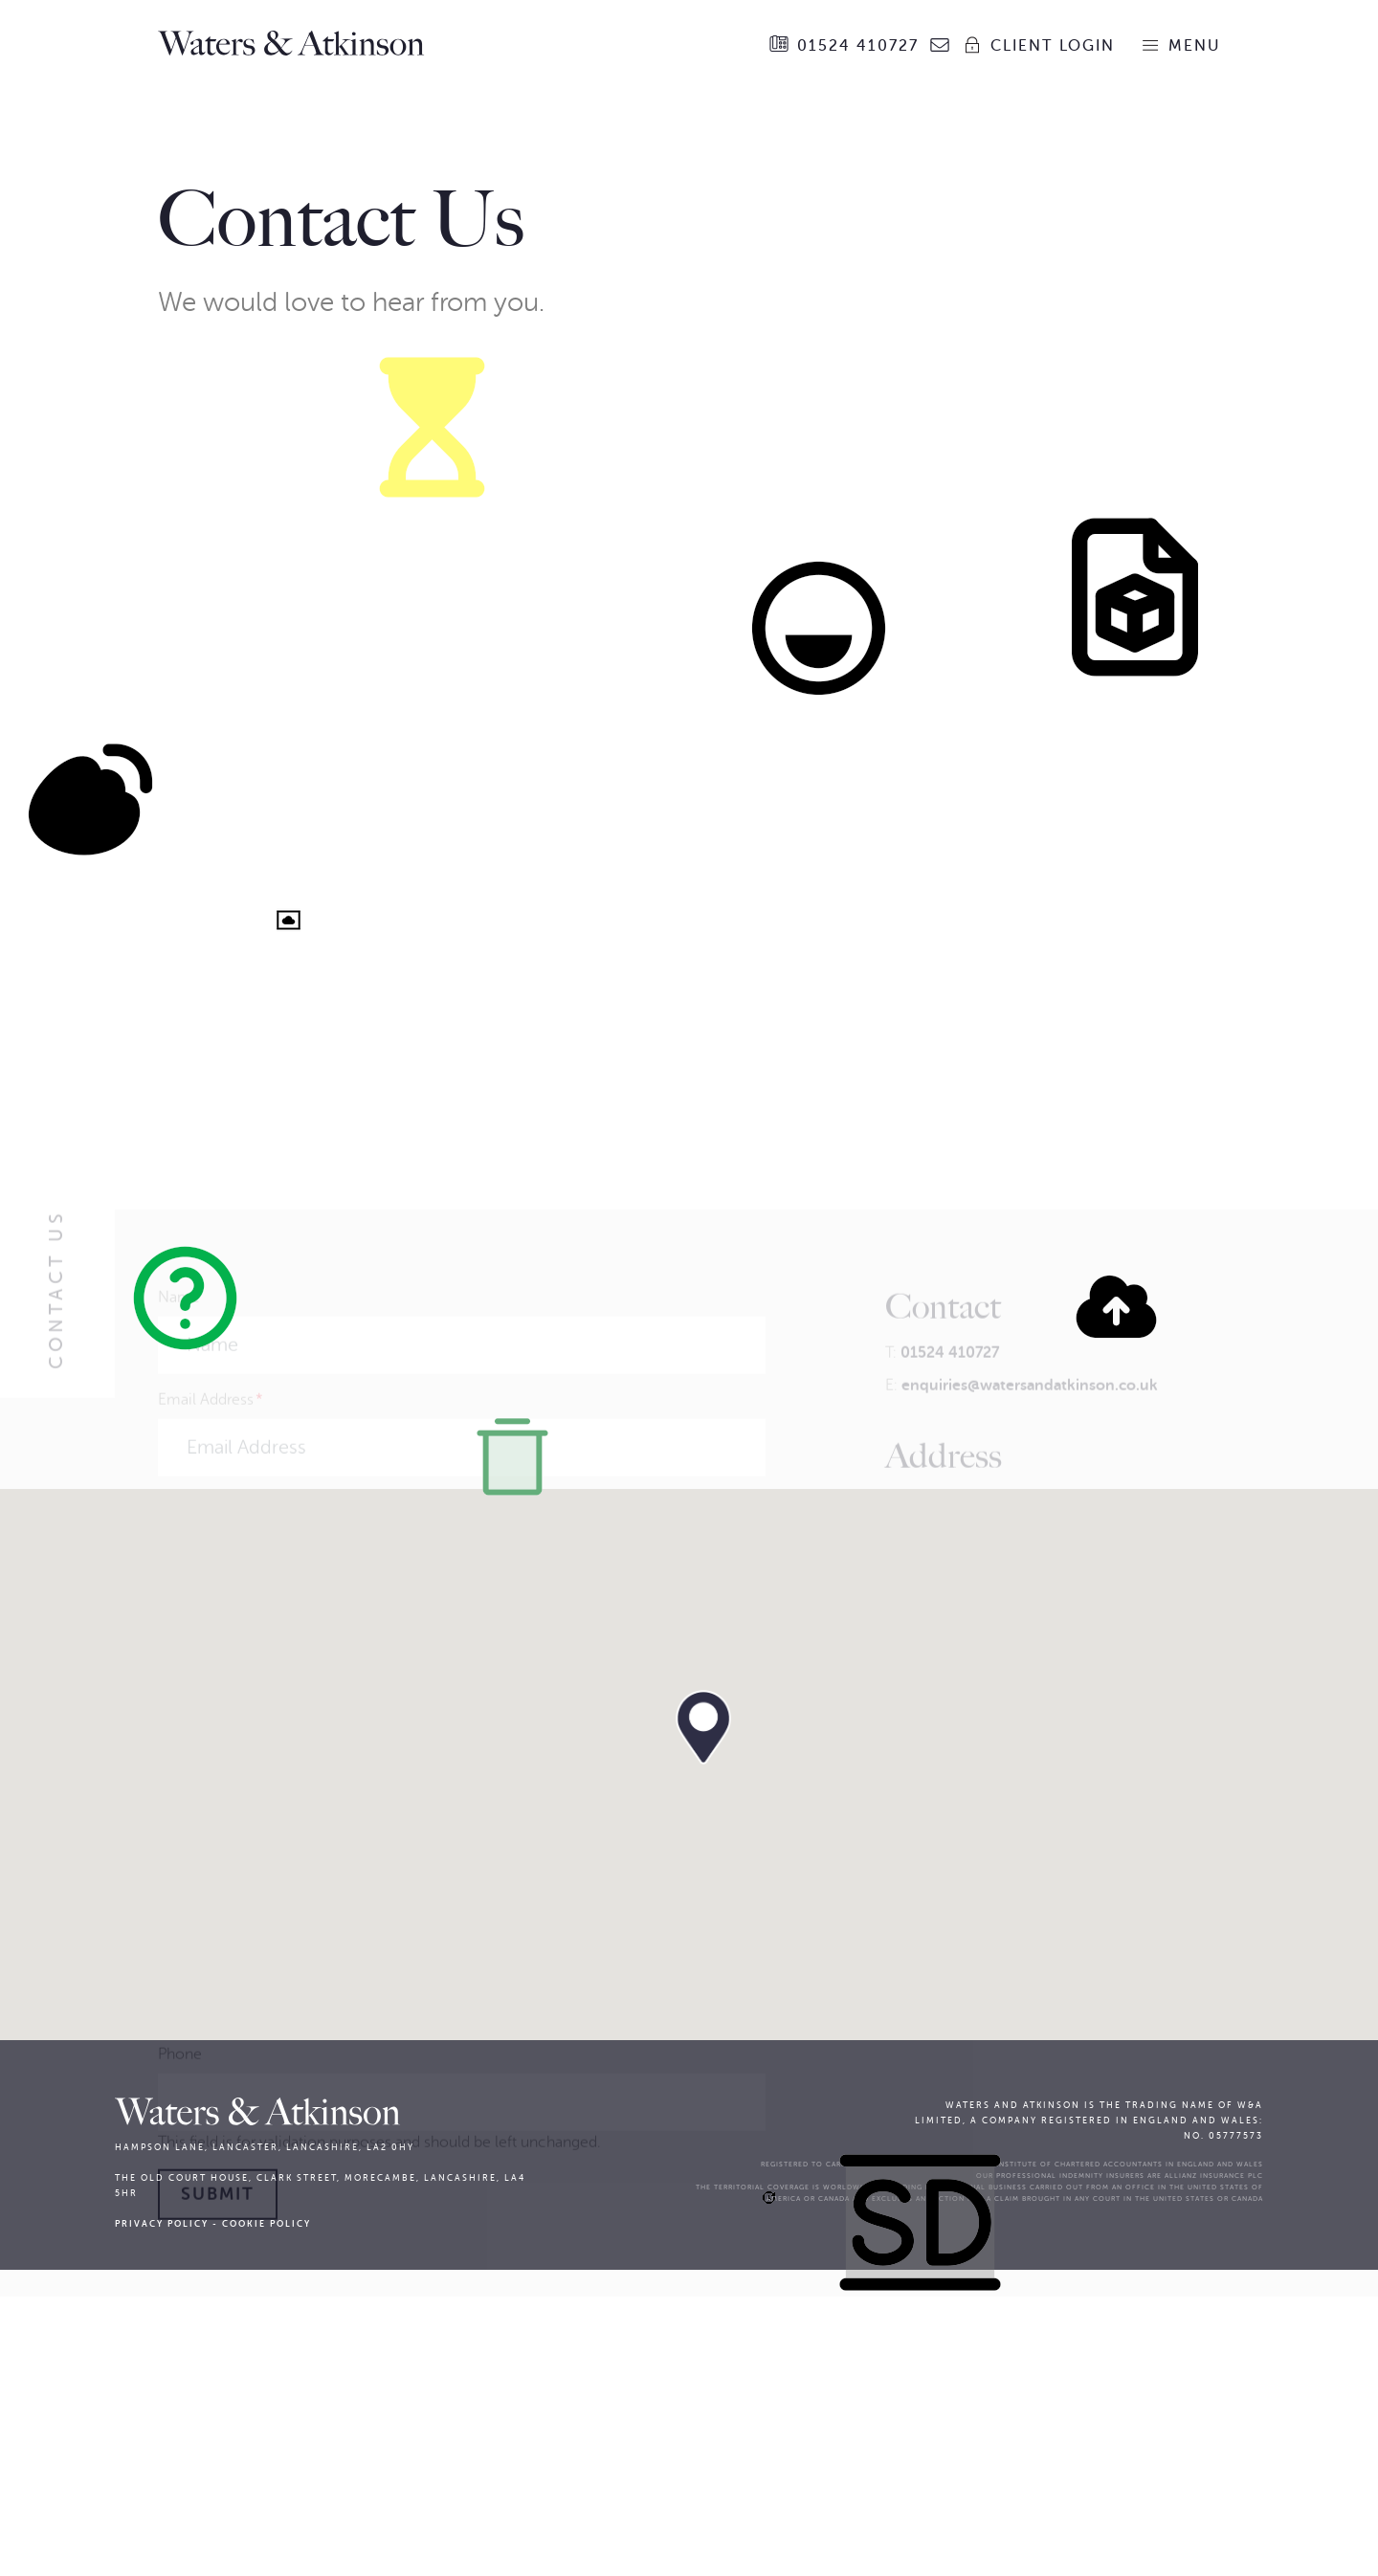 Image resolution: width=1378 pixels, height=2576 pixels. I want to click on access daydream or screen saver settings, so click(288, 920).